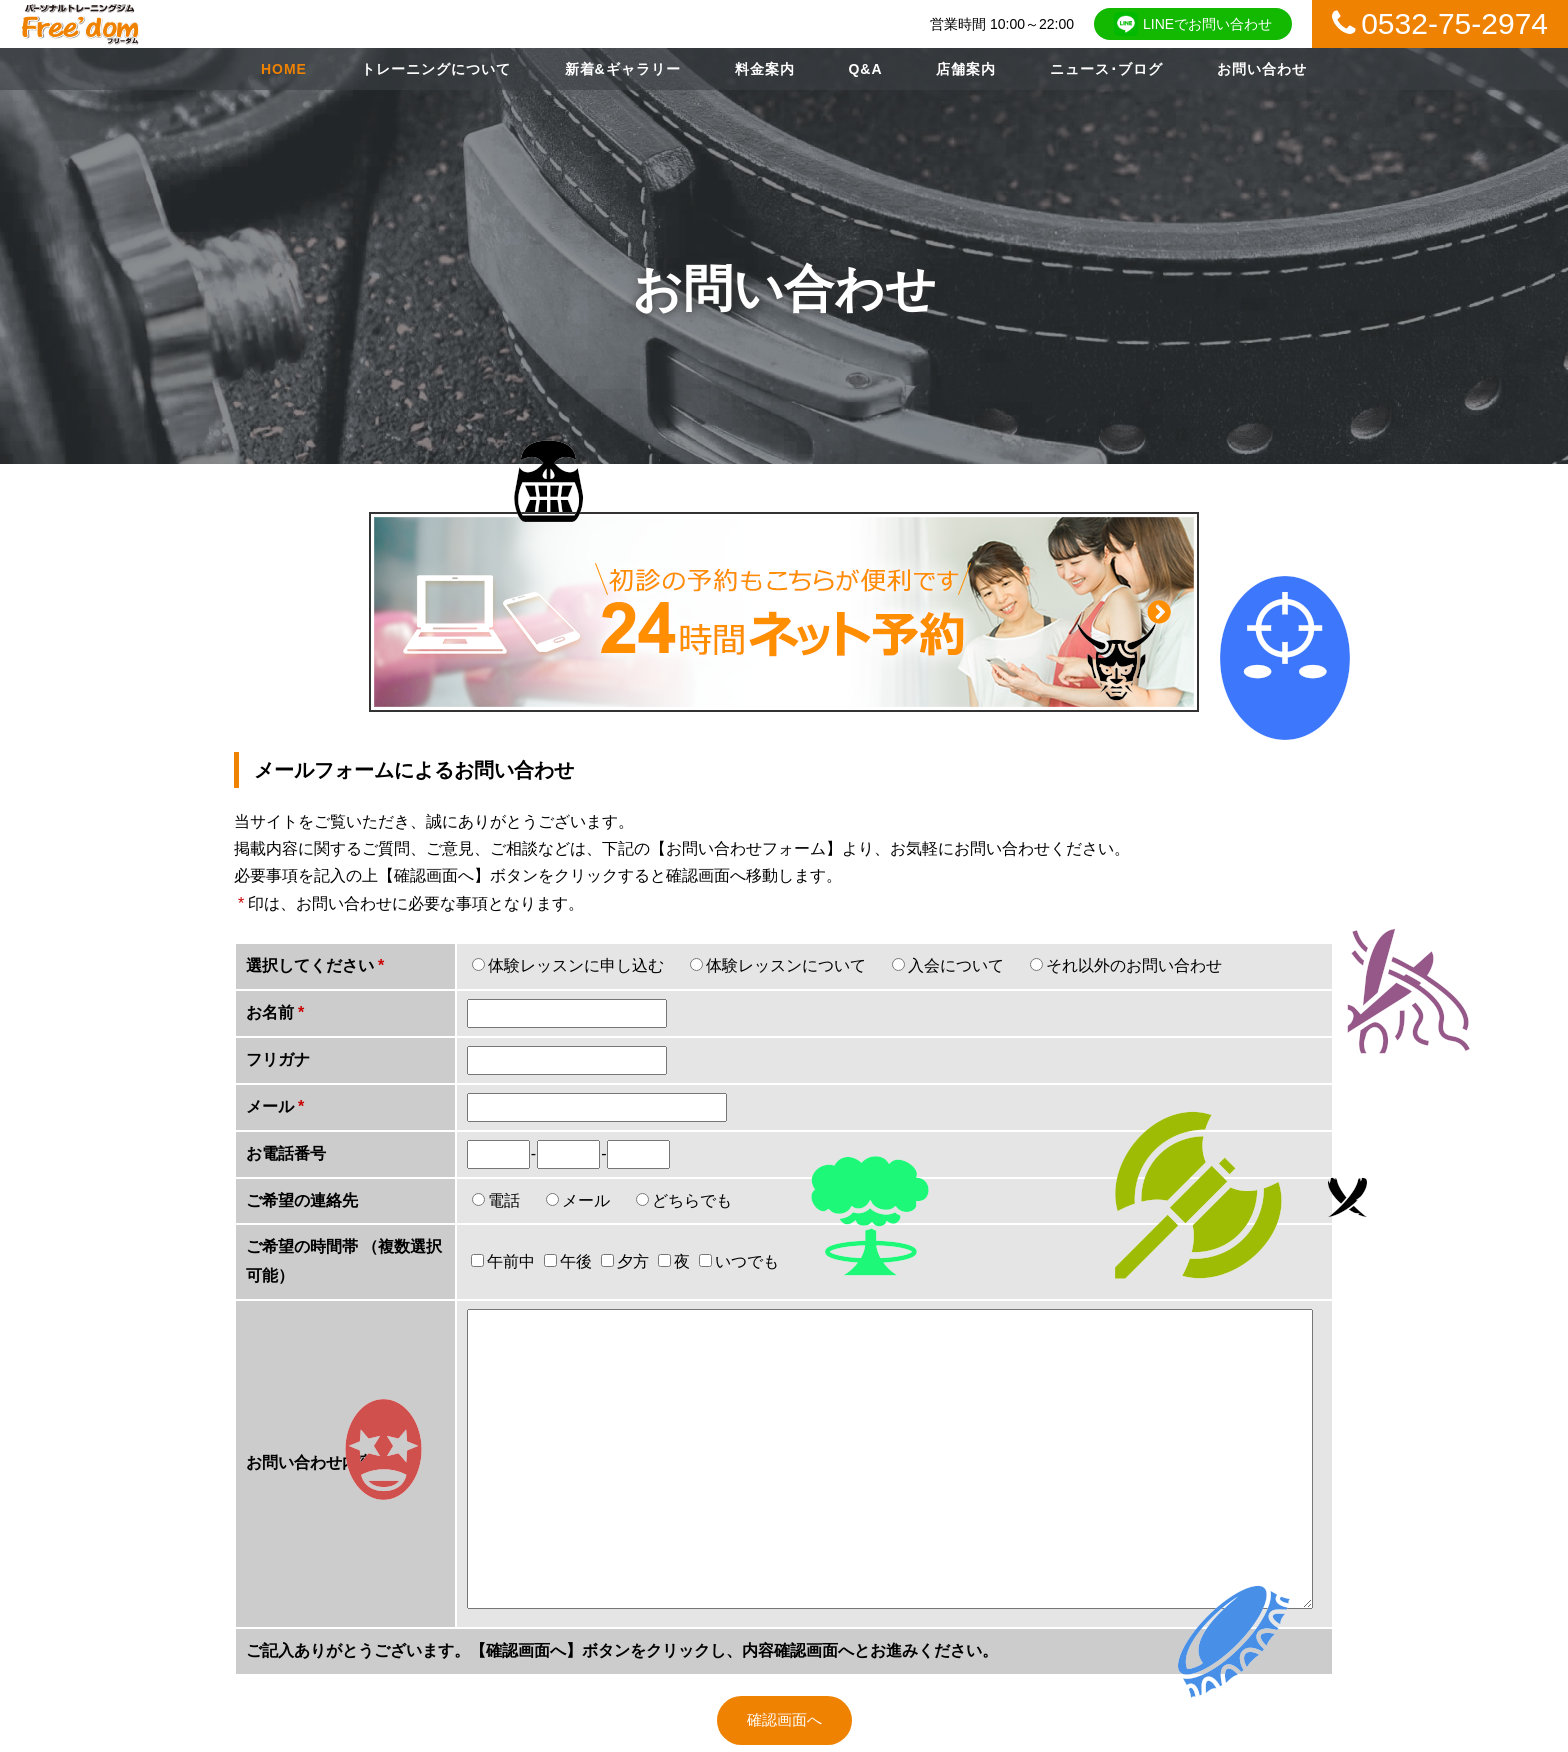 This screenshot has width=1568, height=1752. What do you see at coordinates (1285, 658) in the screenshot?
I see `headshot or critical hit indicator in a game` at bounding box center [1285, 658].